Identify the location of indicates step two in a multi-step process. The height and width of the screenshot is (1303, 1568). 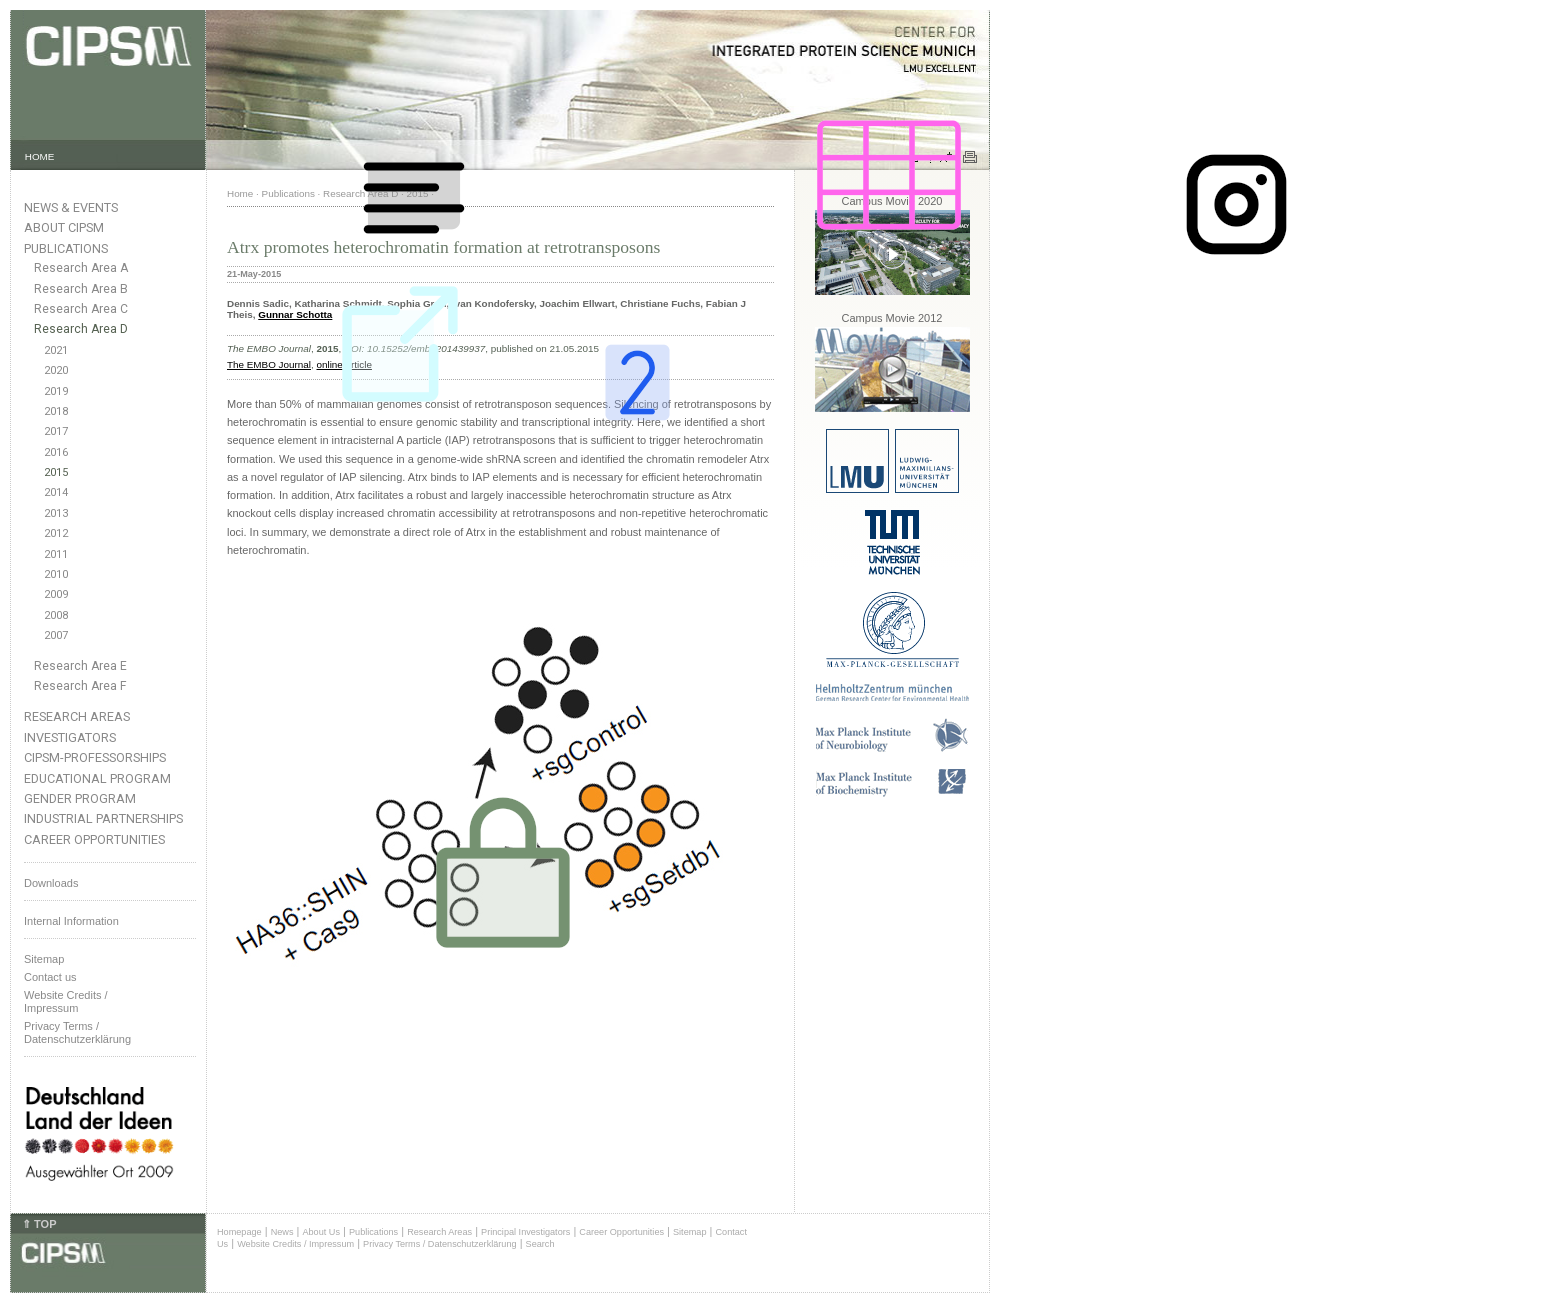
(637, 382).